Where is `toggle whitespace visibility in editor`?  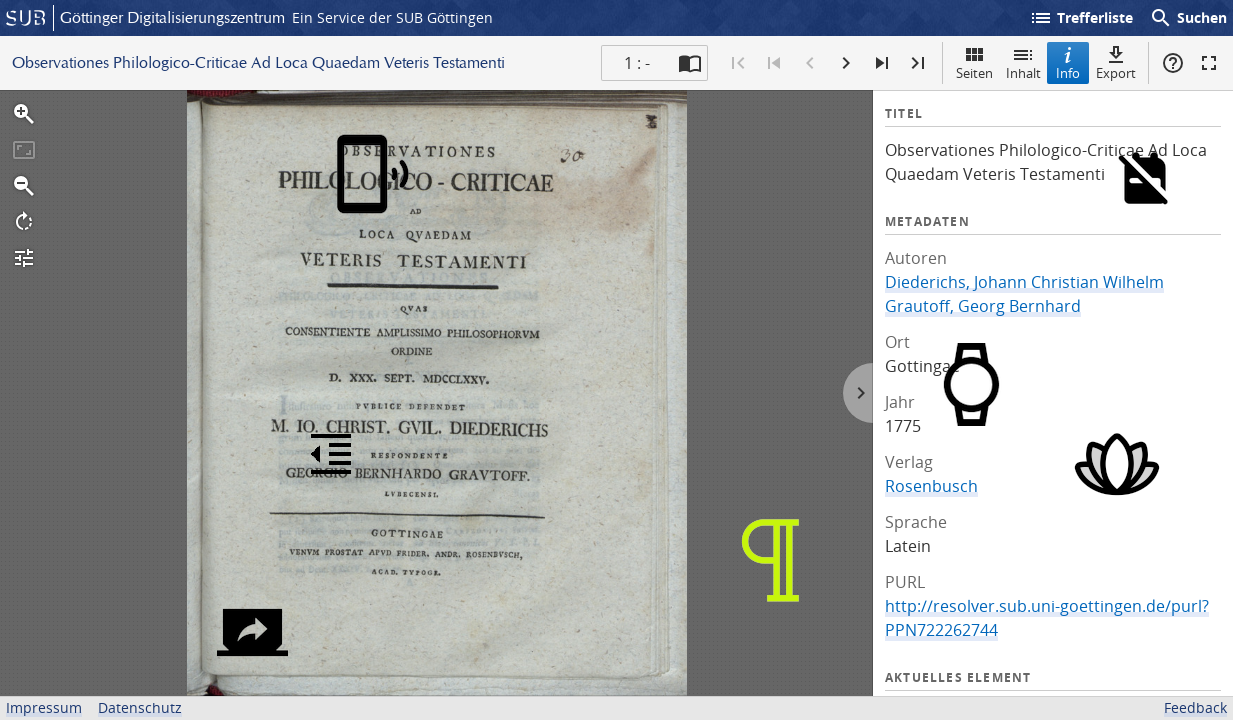 toggle whitespace visibility in editor is located at coordinates (773, 563).